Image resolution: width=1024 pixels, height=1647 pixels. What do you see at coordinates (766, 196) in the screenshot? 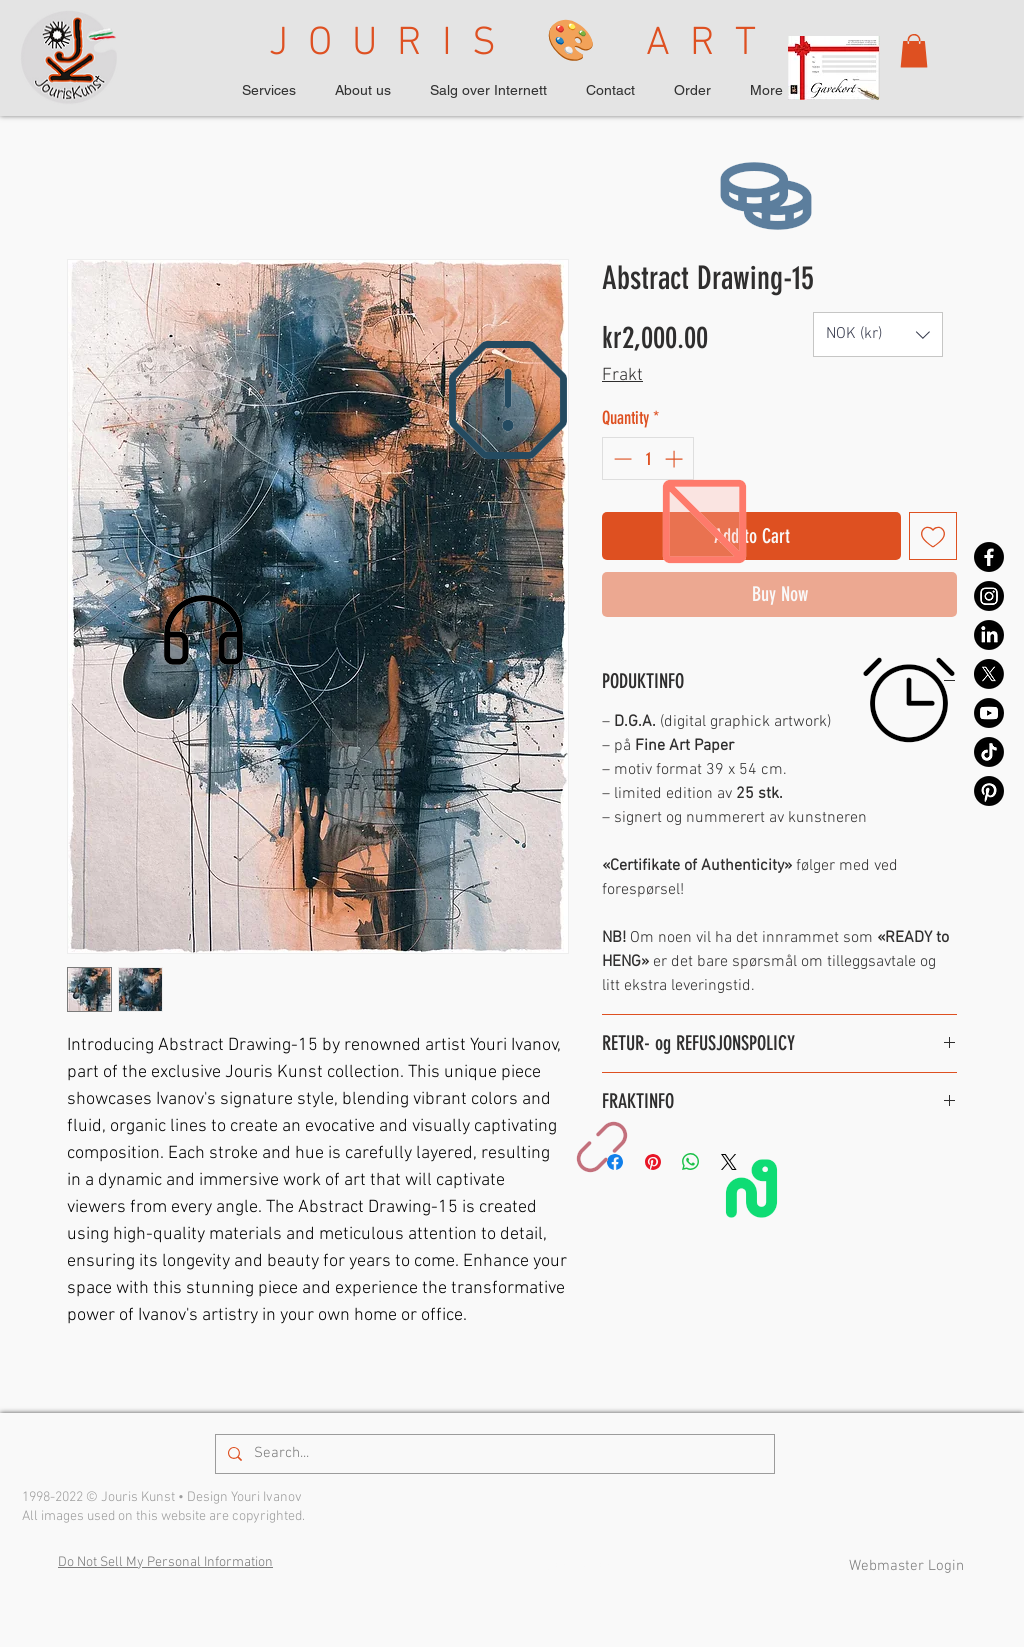
I see `view your coin balance or currency` at bounding box center [766, 196].